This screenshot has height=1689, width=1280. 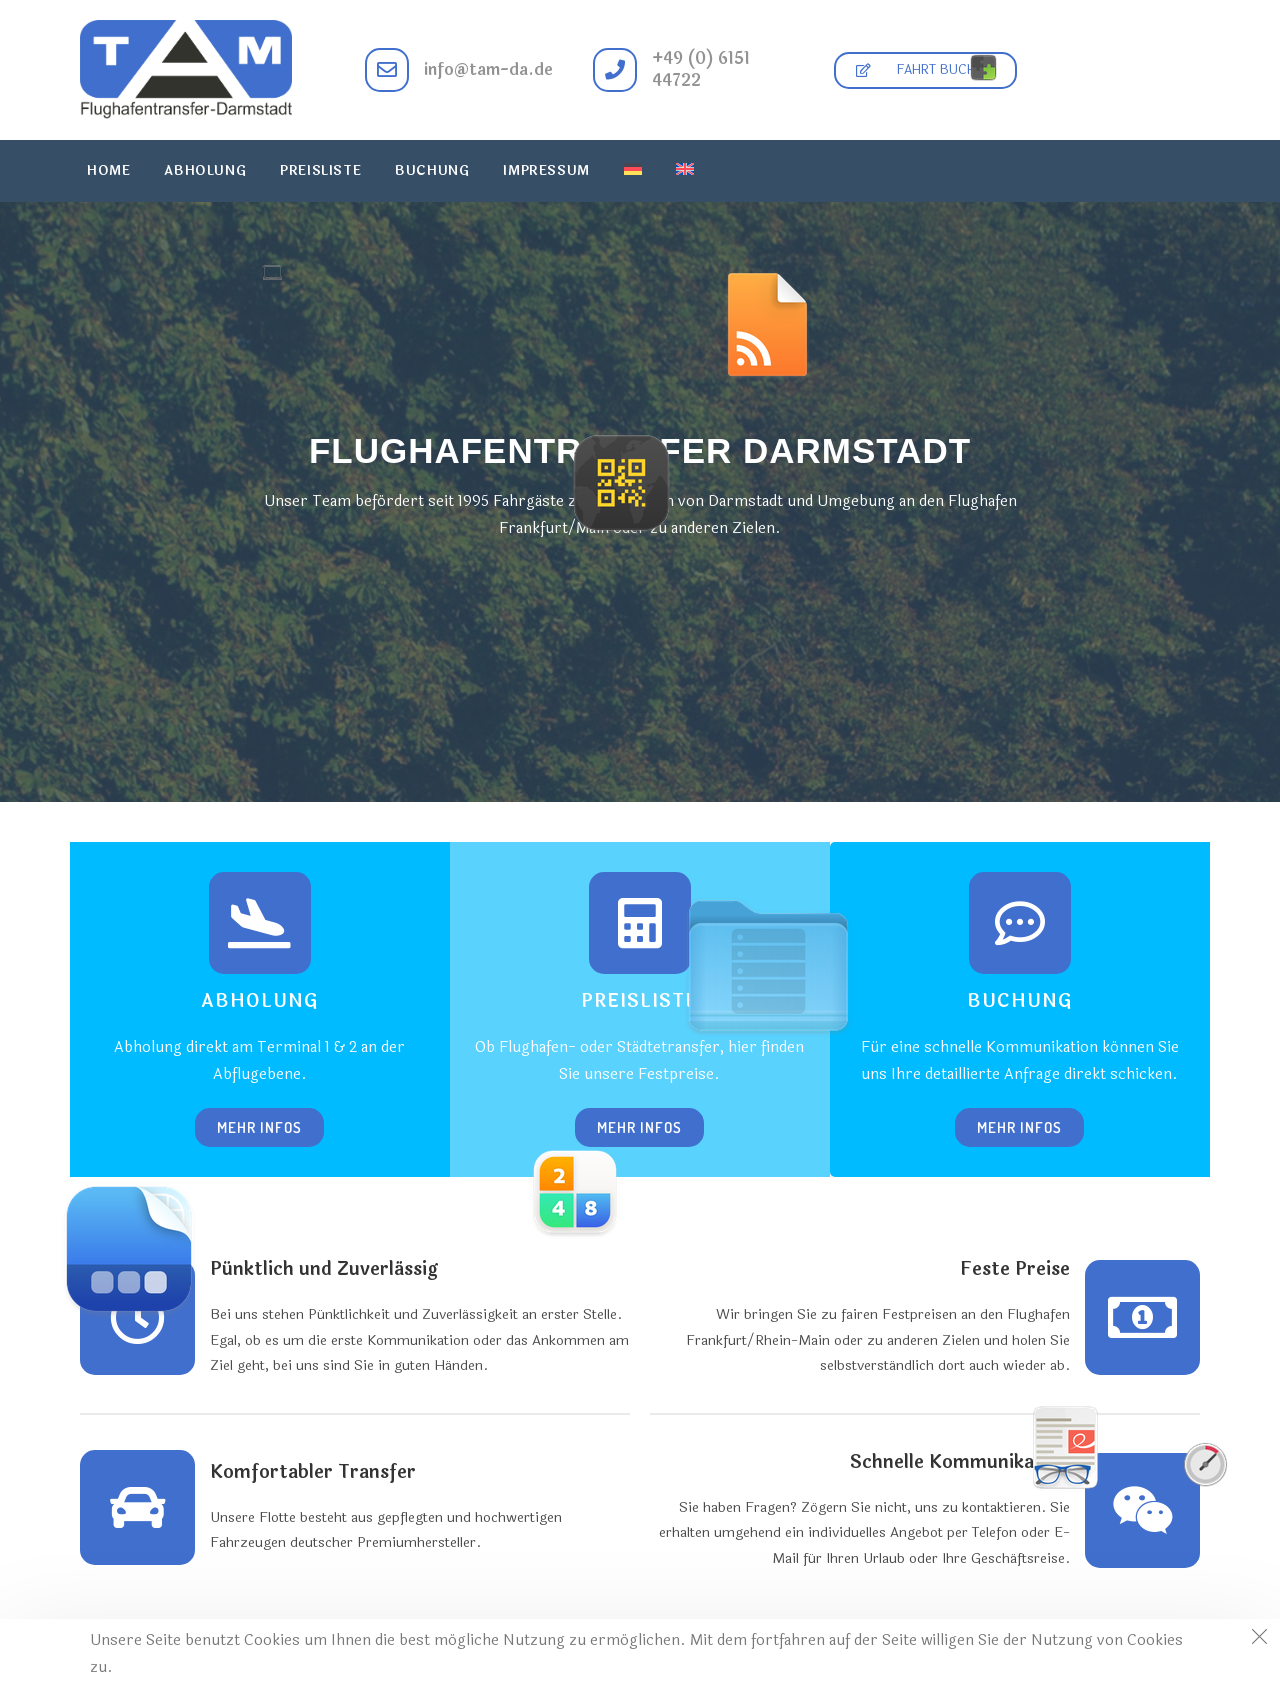 I want to click on open gnome extensions manager, so click(x=983, y=67).